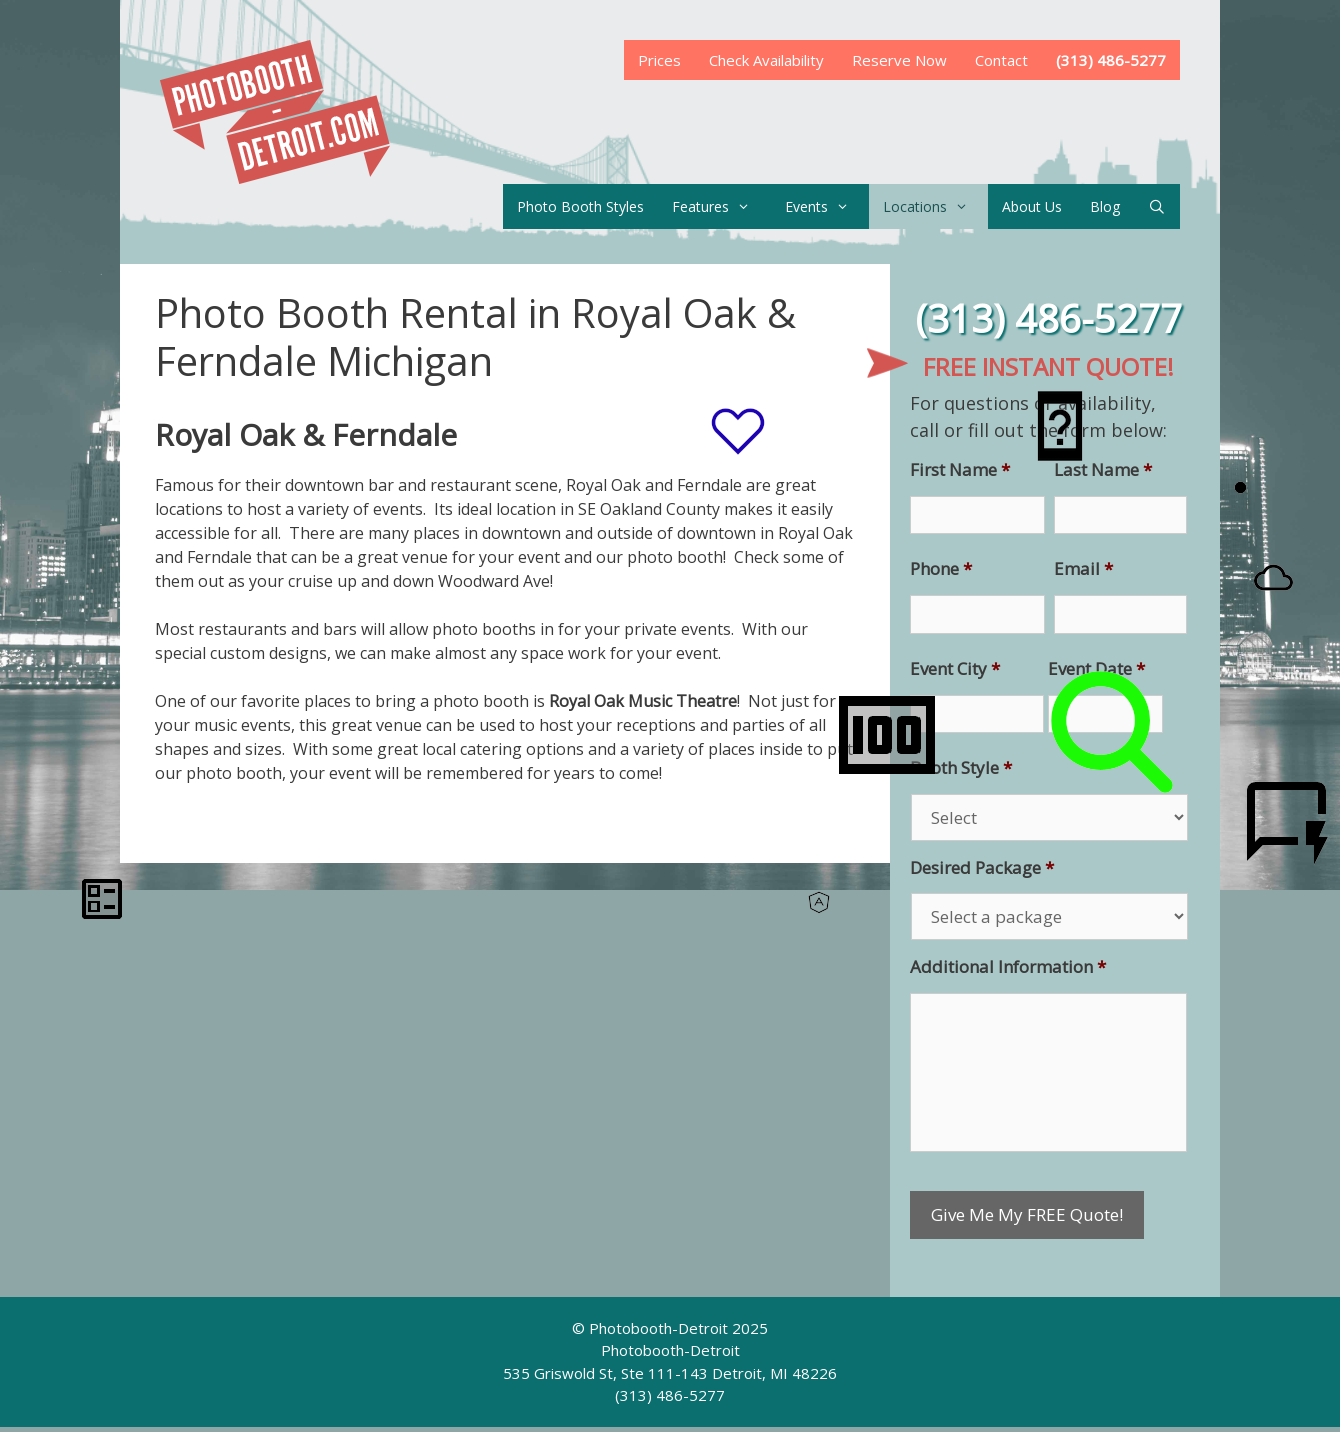 The image size is (1340, 1432). I want to click on Angular framework logo, so click(819, 902).